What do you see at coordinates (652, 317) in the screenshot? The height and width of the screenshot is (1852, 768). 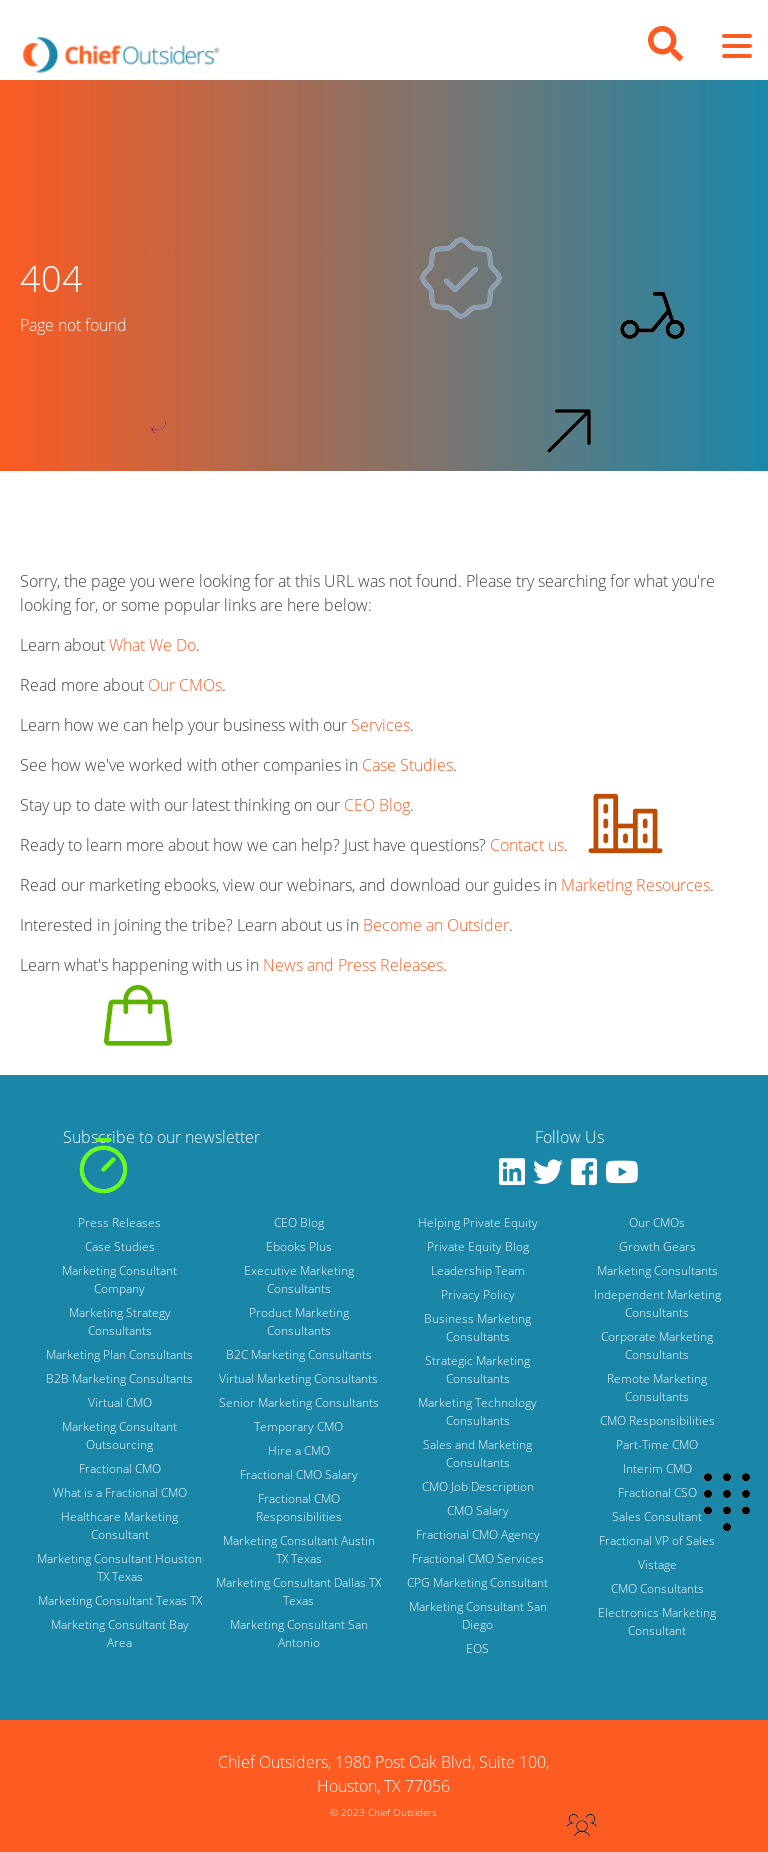 I see `select scooter as transportation mode` at bounding box center [652, 317].